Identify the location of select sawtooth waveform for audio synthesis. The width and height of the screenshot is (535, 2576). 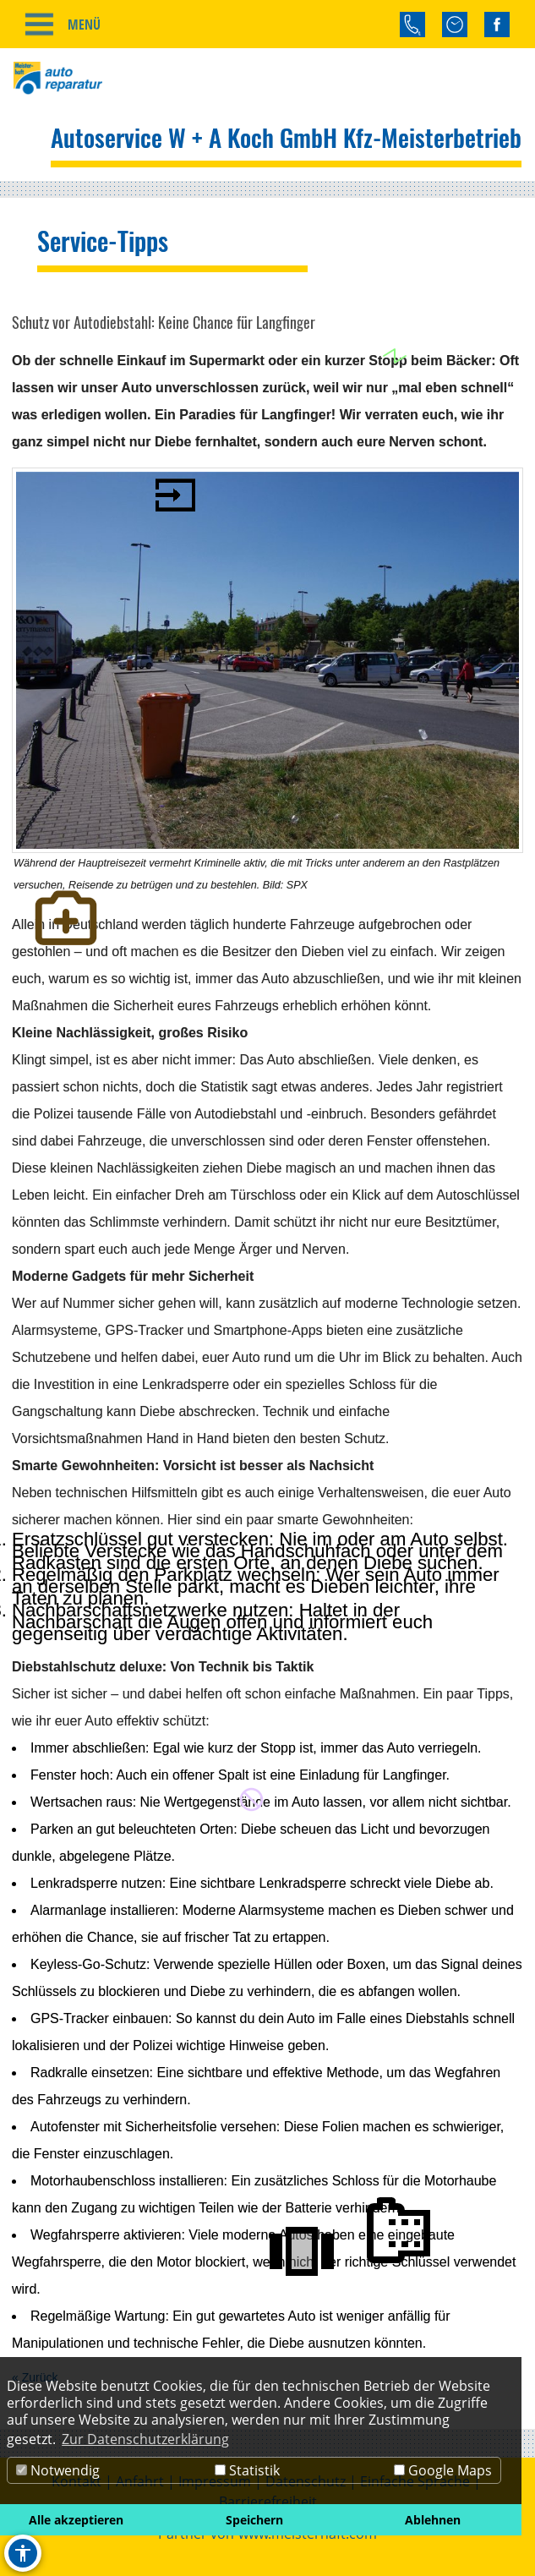
(395, 356).